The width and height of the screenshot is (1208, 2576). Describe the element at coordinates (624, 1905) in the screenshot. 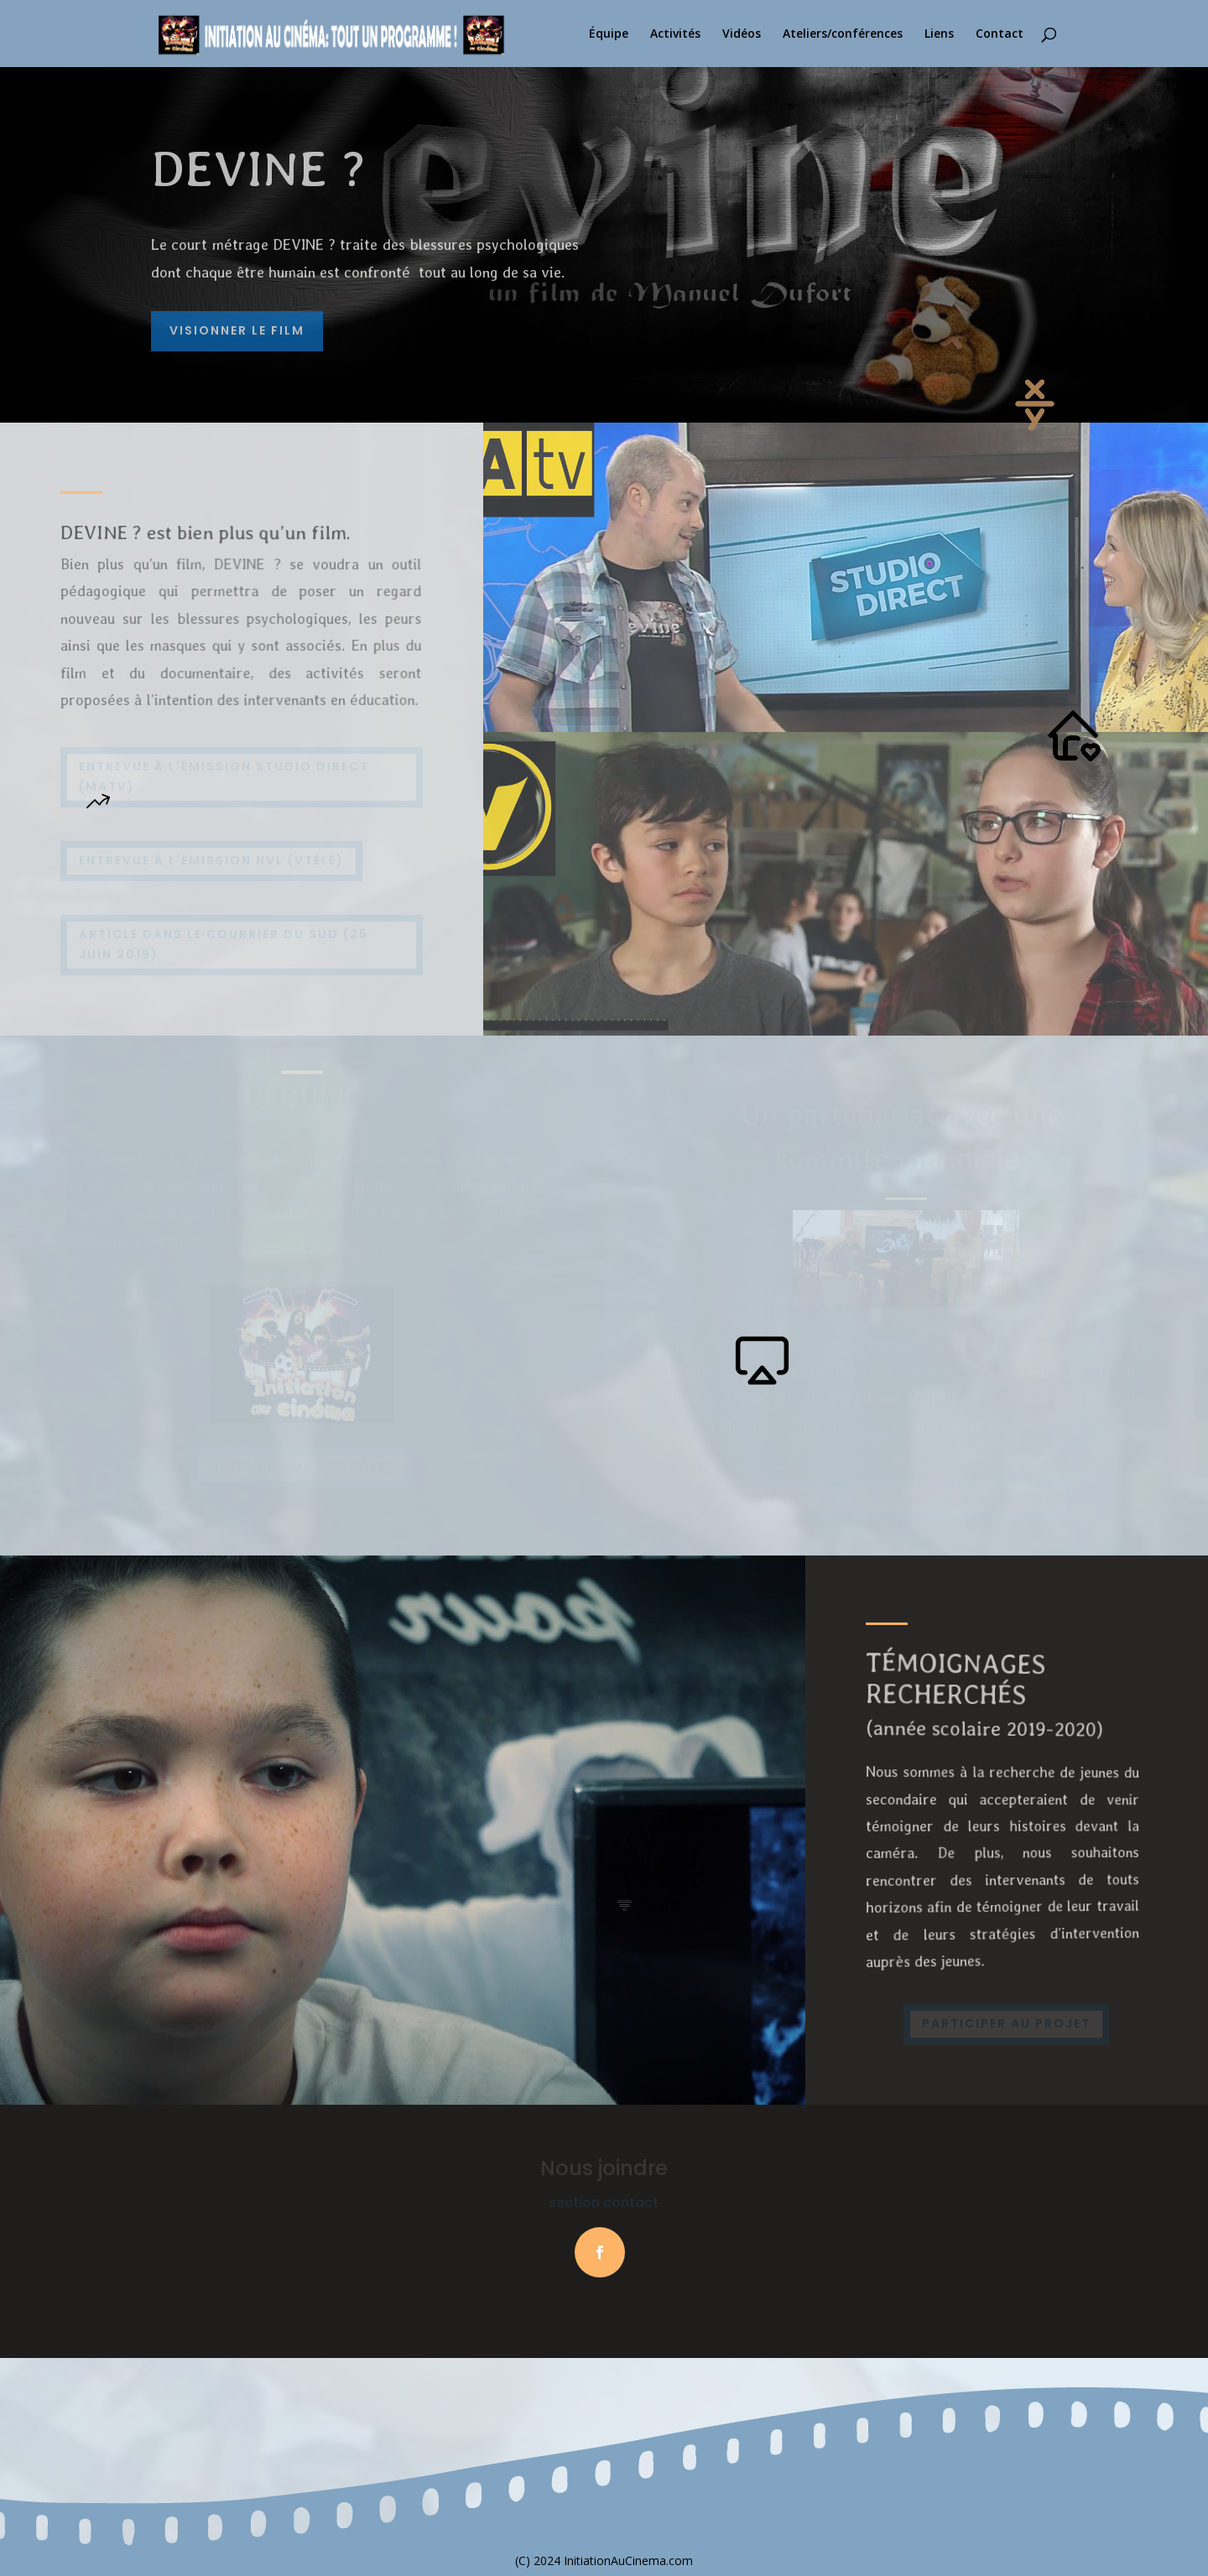

I see `filter or sort list items` at that location.